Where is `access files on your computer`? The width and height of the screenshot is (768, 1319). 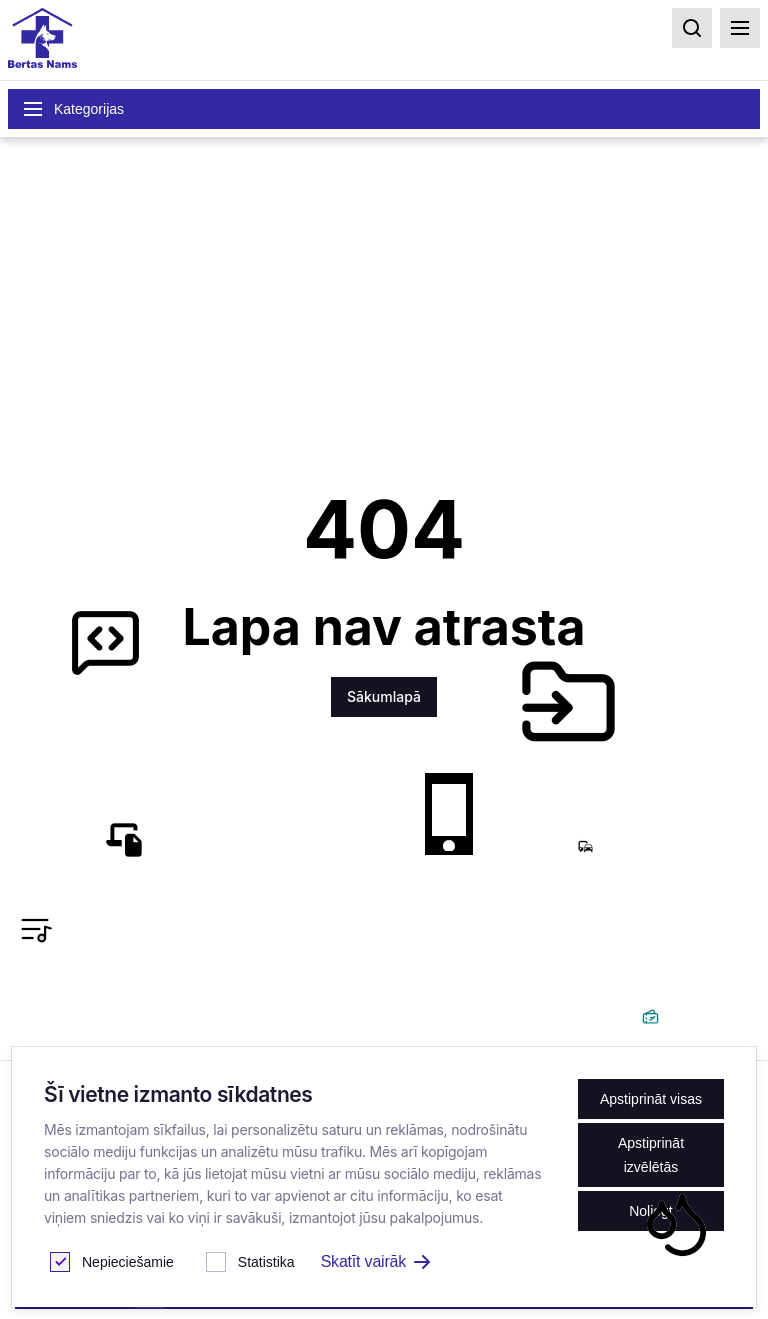
access files on your computer is located at coordinates (125, 840).